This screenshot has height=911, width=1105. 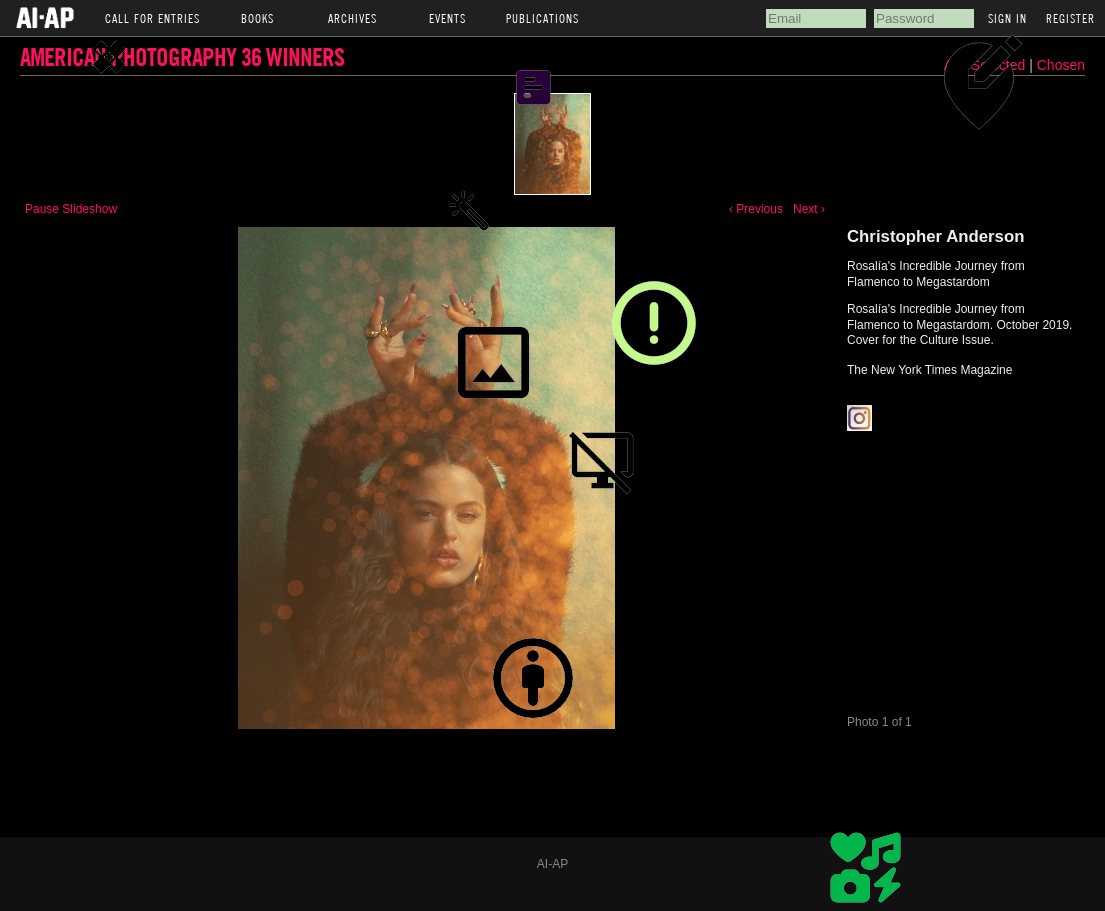 I want to click on browse icon library or icon collection, so click(x=865, y=867).